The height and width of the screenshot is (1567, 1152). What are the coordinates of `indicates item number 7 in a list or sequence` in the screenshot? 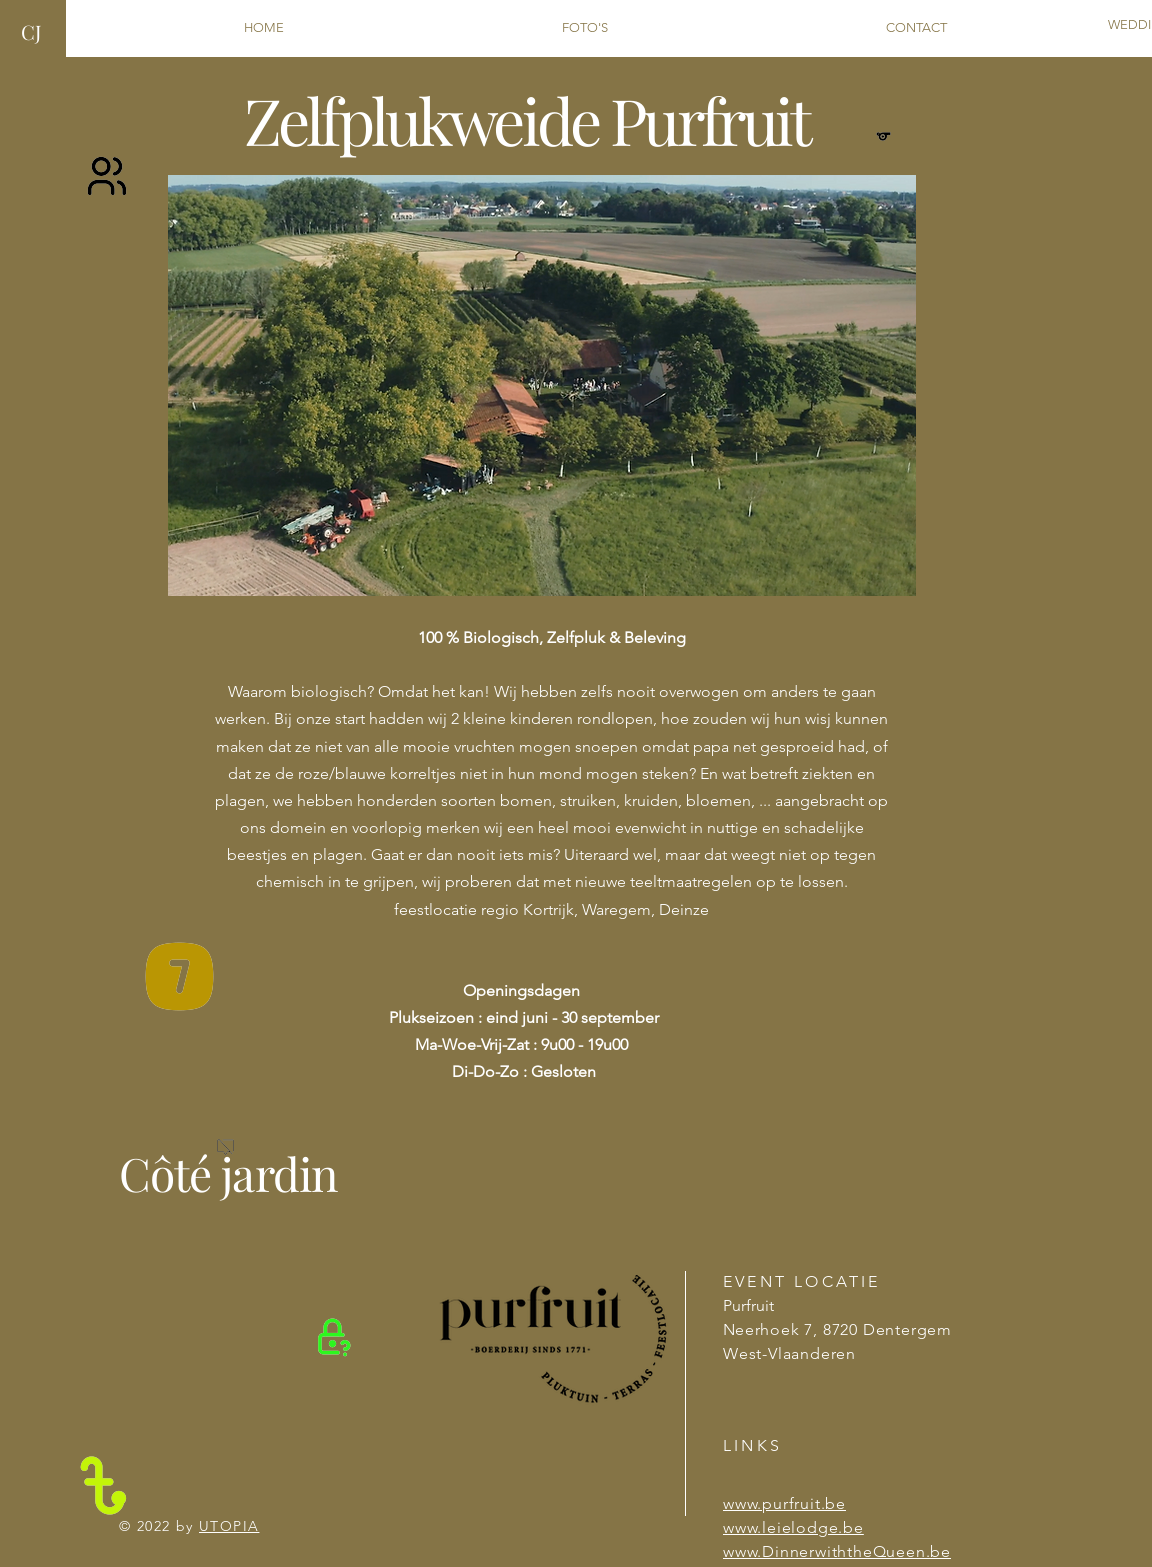 It's located at (179, 976).